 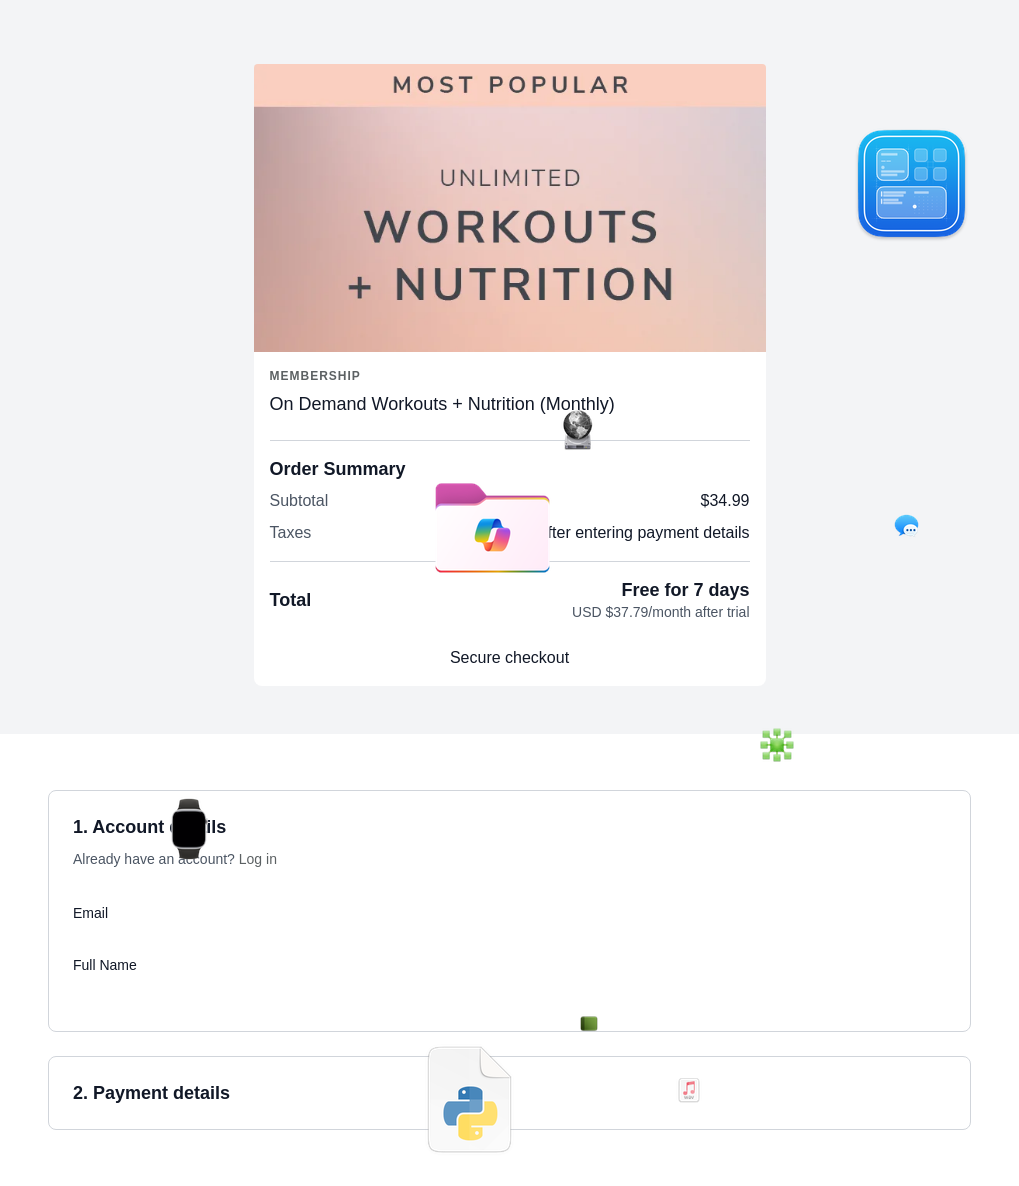 What do you see at coordinates (589, 1023) in the screenshot?
I see `access the desktop folder` at bounding box center [589, 1023].